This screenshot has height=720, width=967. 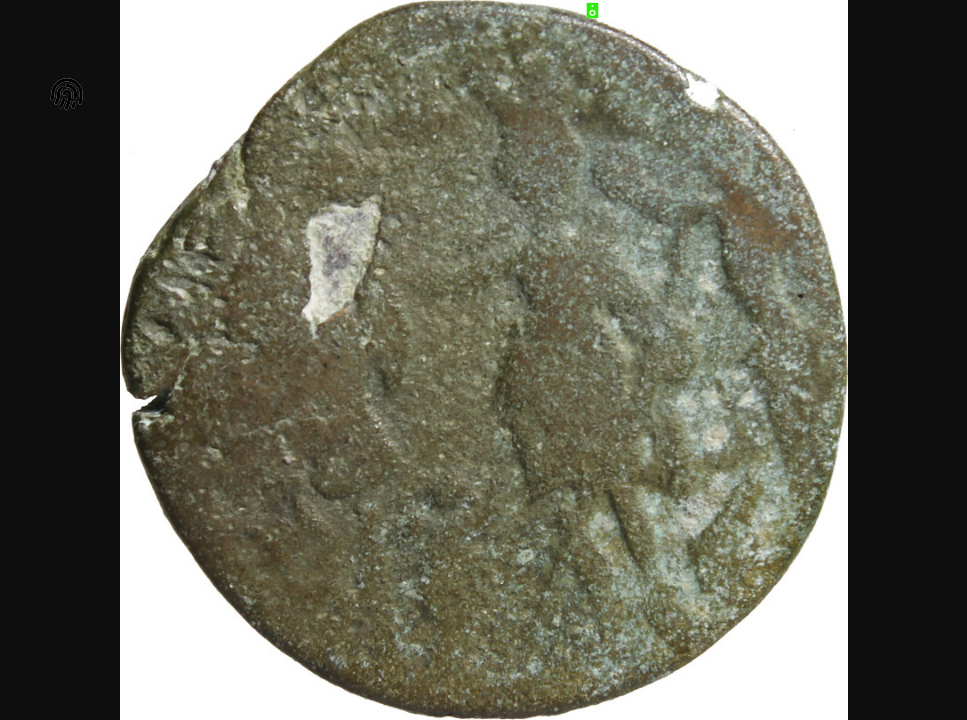 What do you see at coordinates (592, 10) in the screenshot?
I see `access audio or speaker settings` at bounding box center [592, 10].